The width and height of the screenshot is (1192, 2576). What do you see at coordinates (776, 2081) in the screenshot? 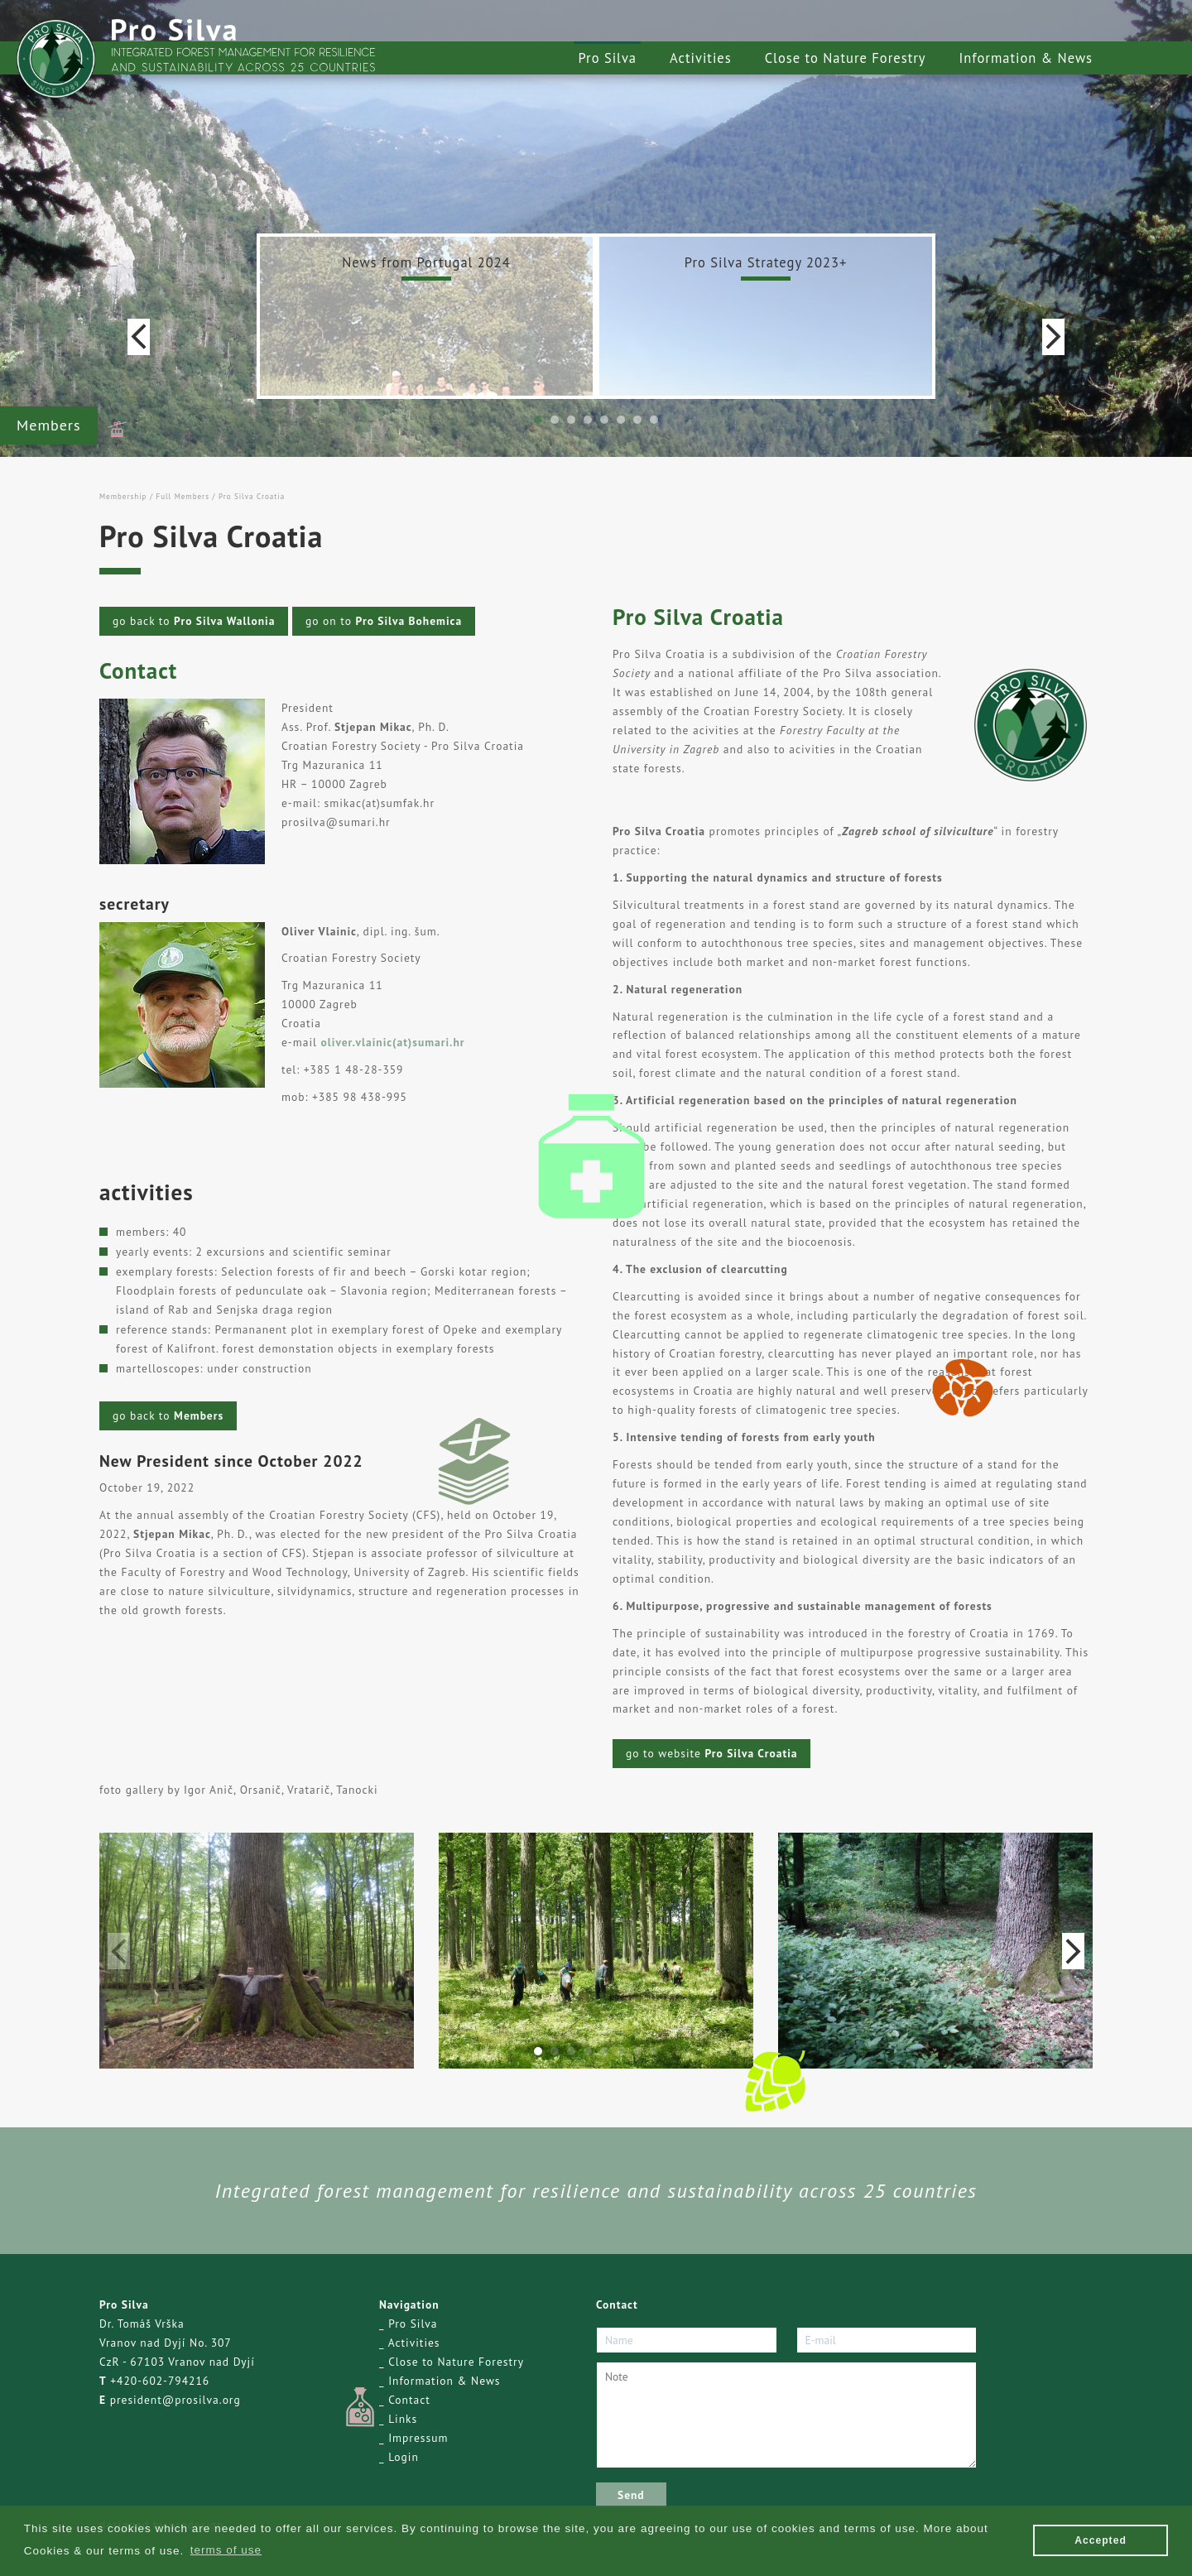
I see `indicates beer or brewing-related content` at bounding box center [776, 2081].